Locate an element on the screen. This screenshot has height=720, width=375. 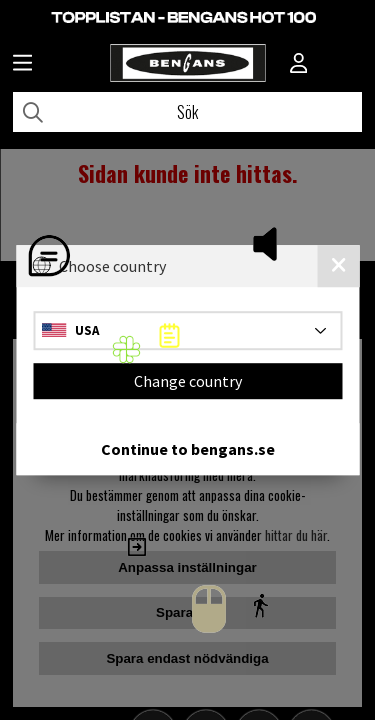
navigate to the next screen or step is located at coordinates (137, 547).